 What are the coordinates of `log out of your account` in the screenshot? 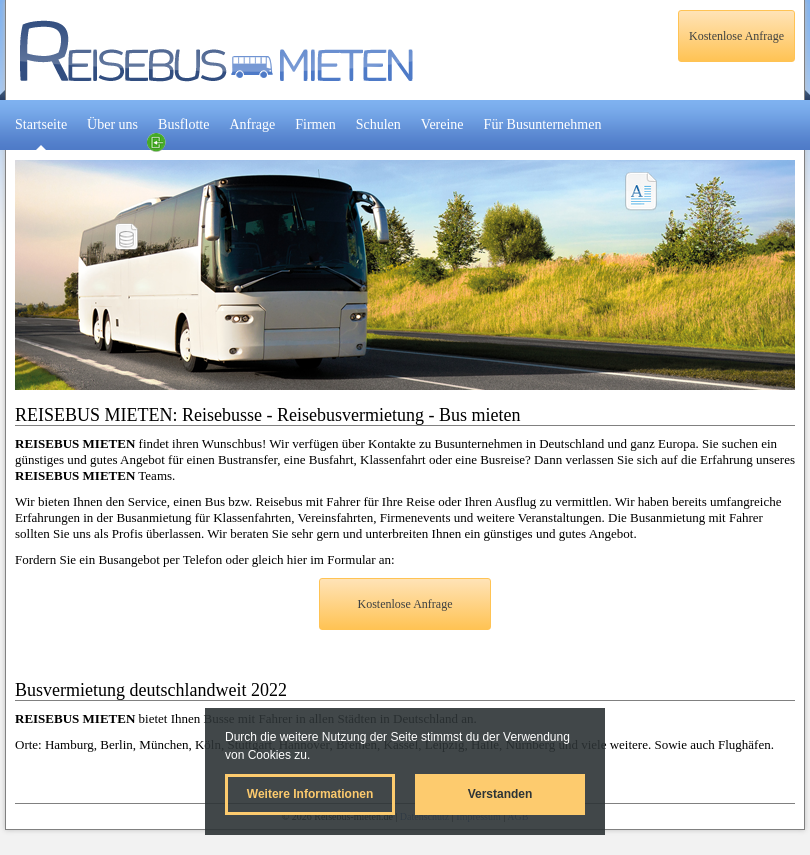 It's located at (156, 142).